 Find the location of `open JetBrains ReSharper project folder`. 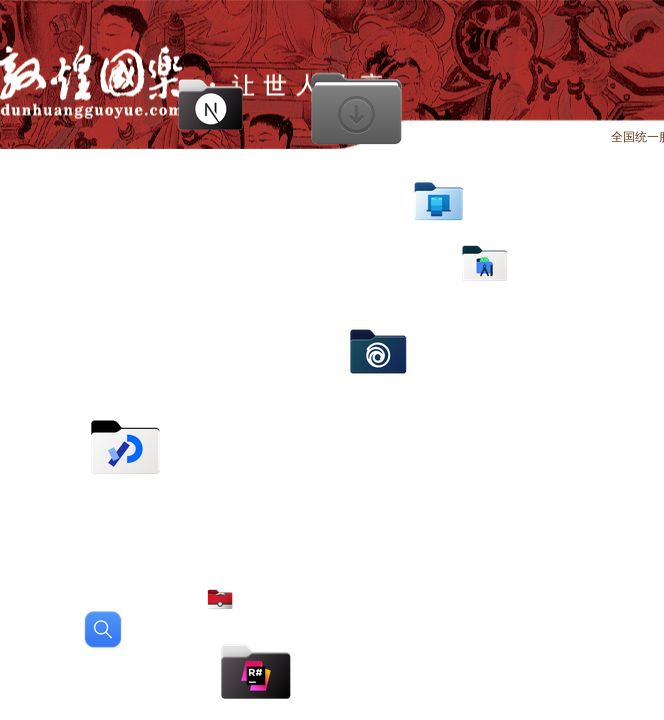

open JetBrains ReSharper project folder is located at coordinates (255, 673).